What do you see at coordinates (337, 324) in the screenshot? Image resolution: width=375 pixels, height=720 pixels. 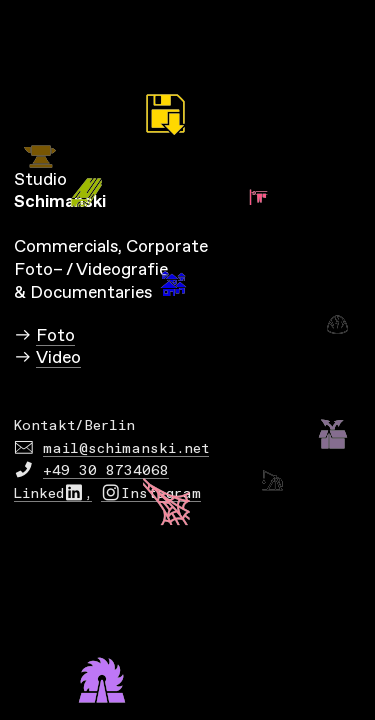 I see `activate energy shield or barrier` at bounding box center [337, 324].